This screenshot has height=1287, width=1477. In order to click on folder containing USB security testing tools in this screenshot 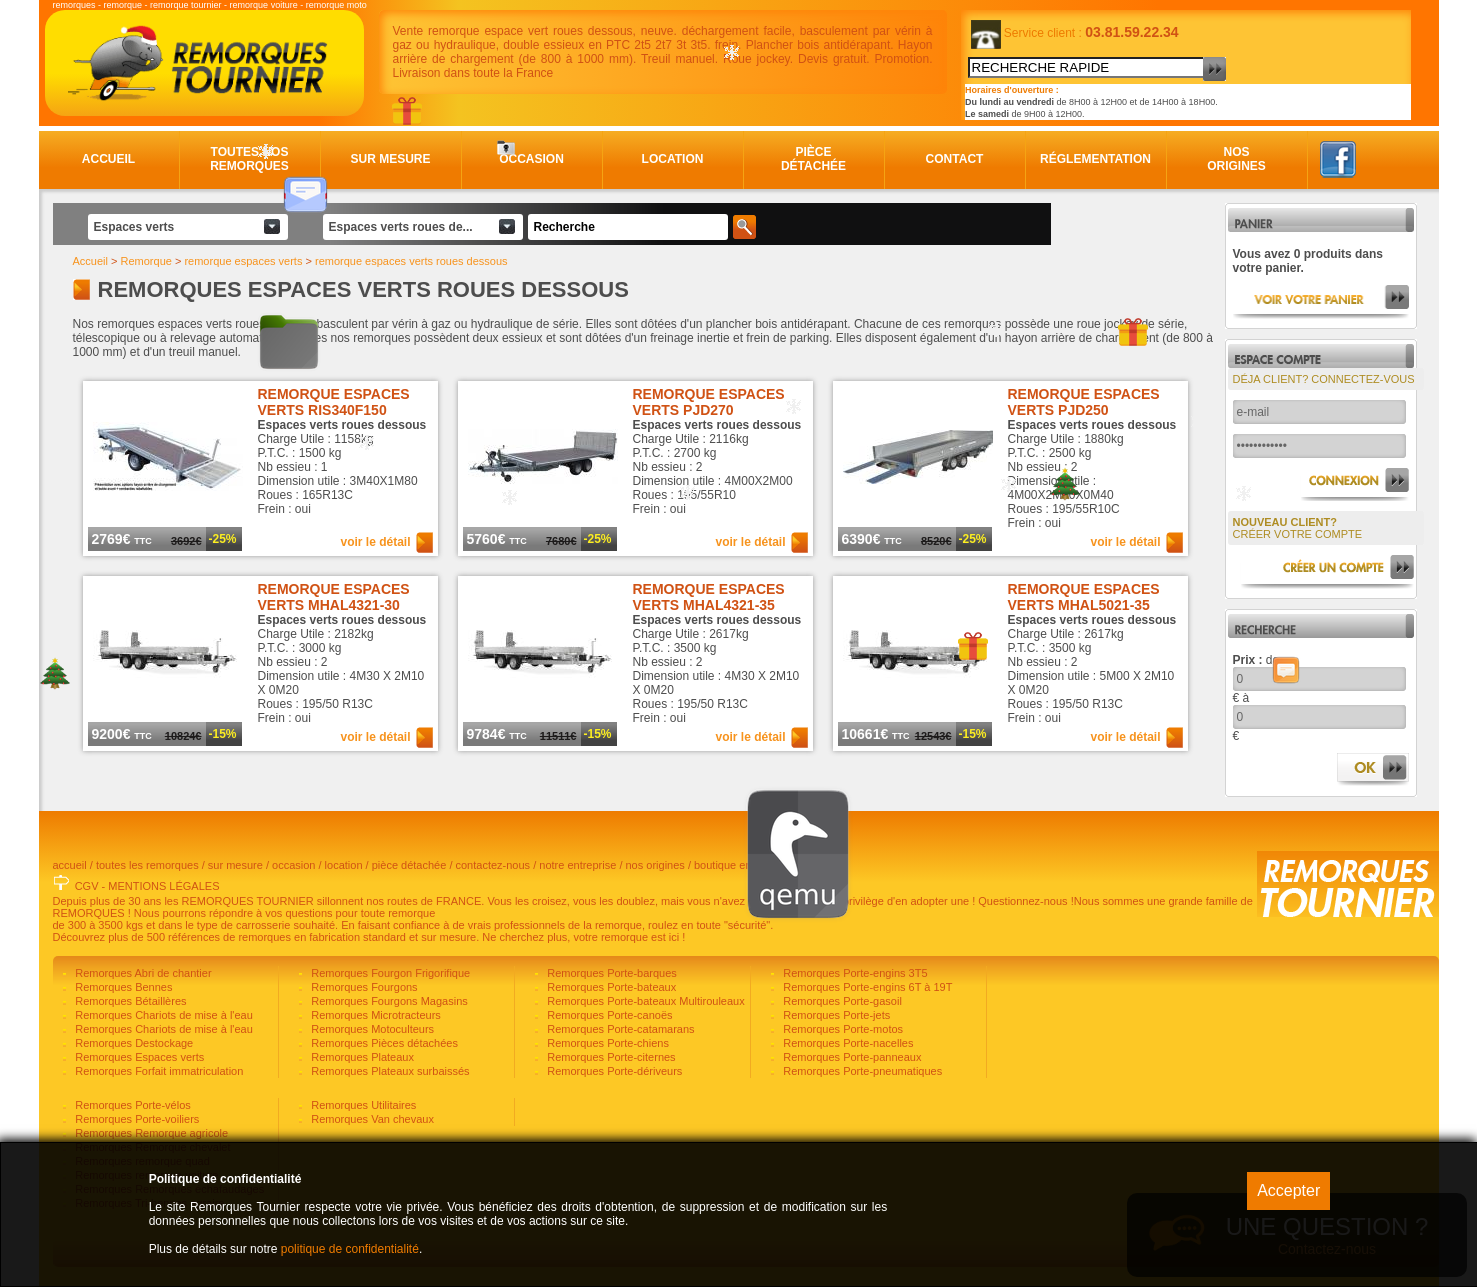, I will do `click(506, 148)`.